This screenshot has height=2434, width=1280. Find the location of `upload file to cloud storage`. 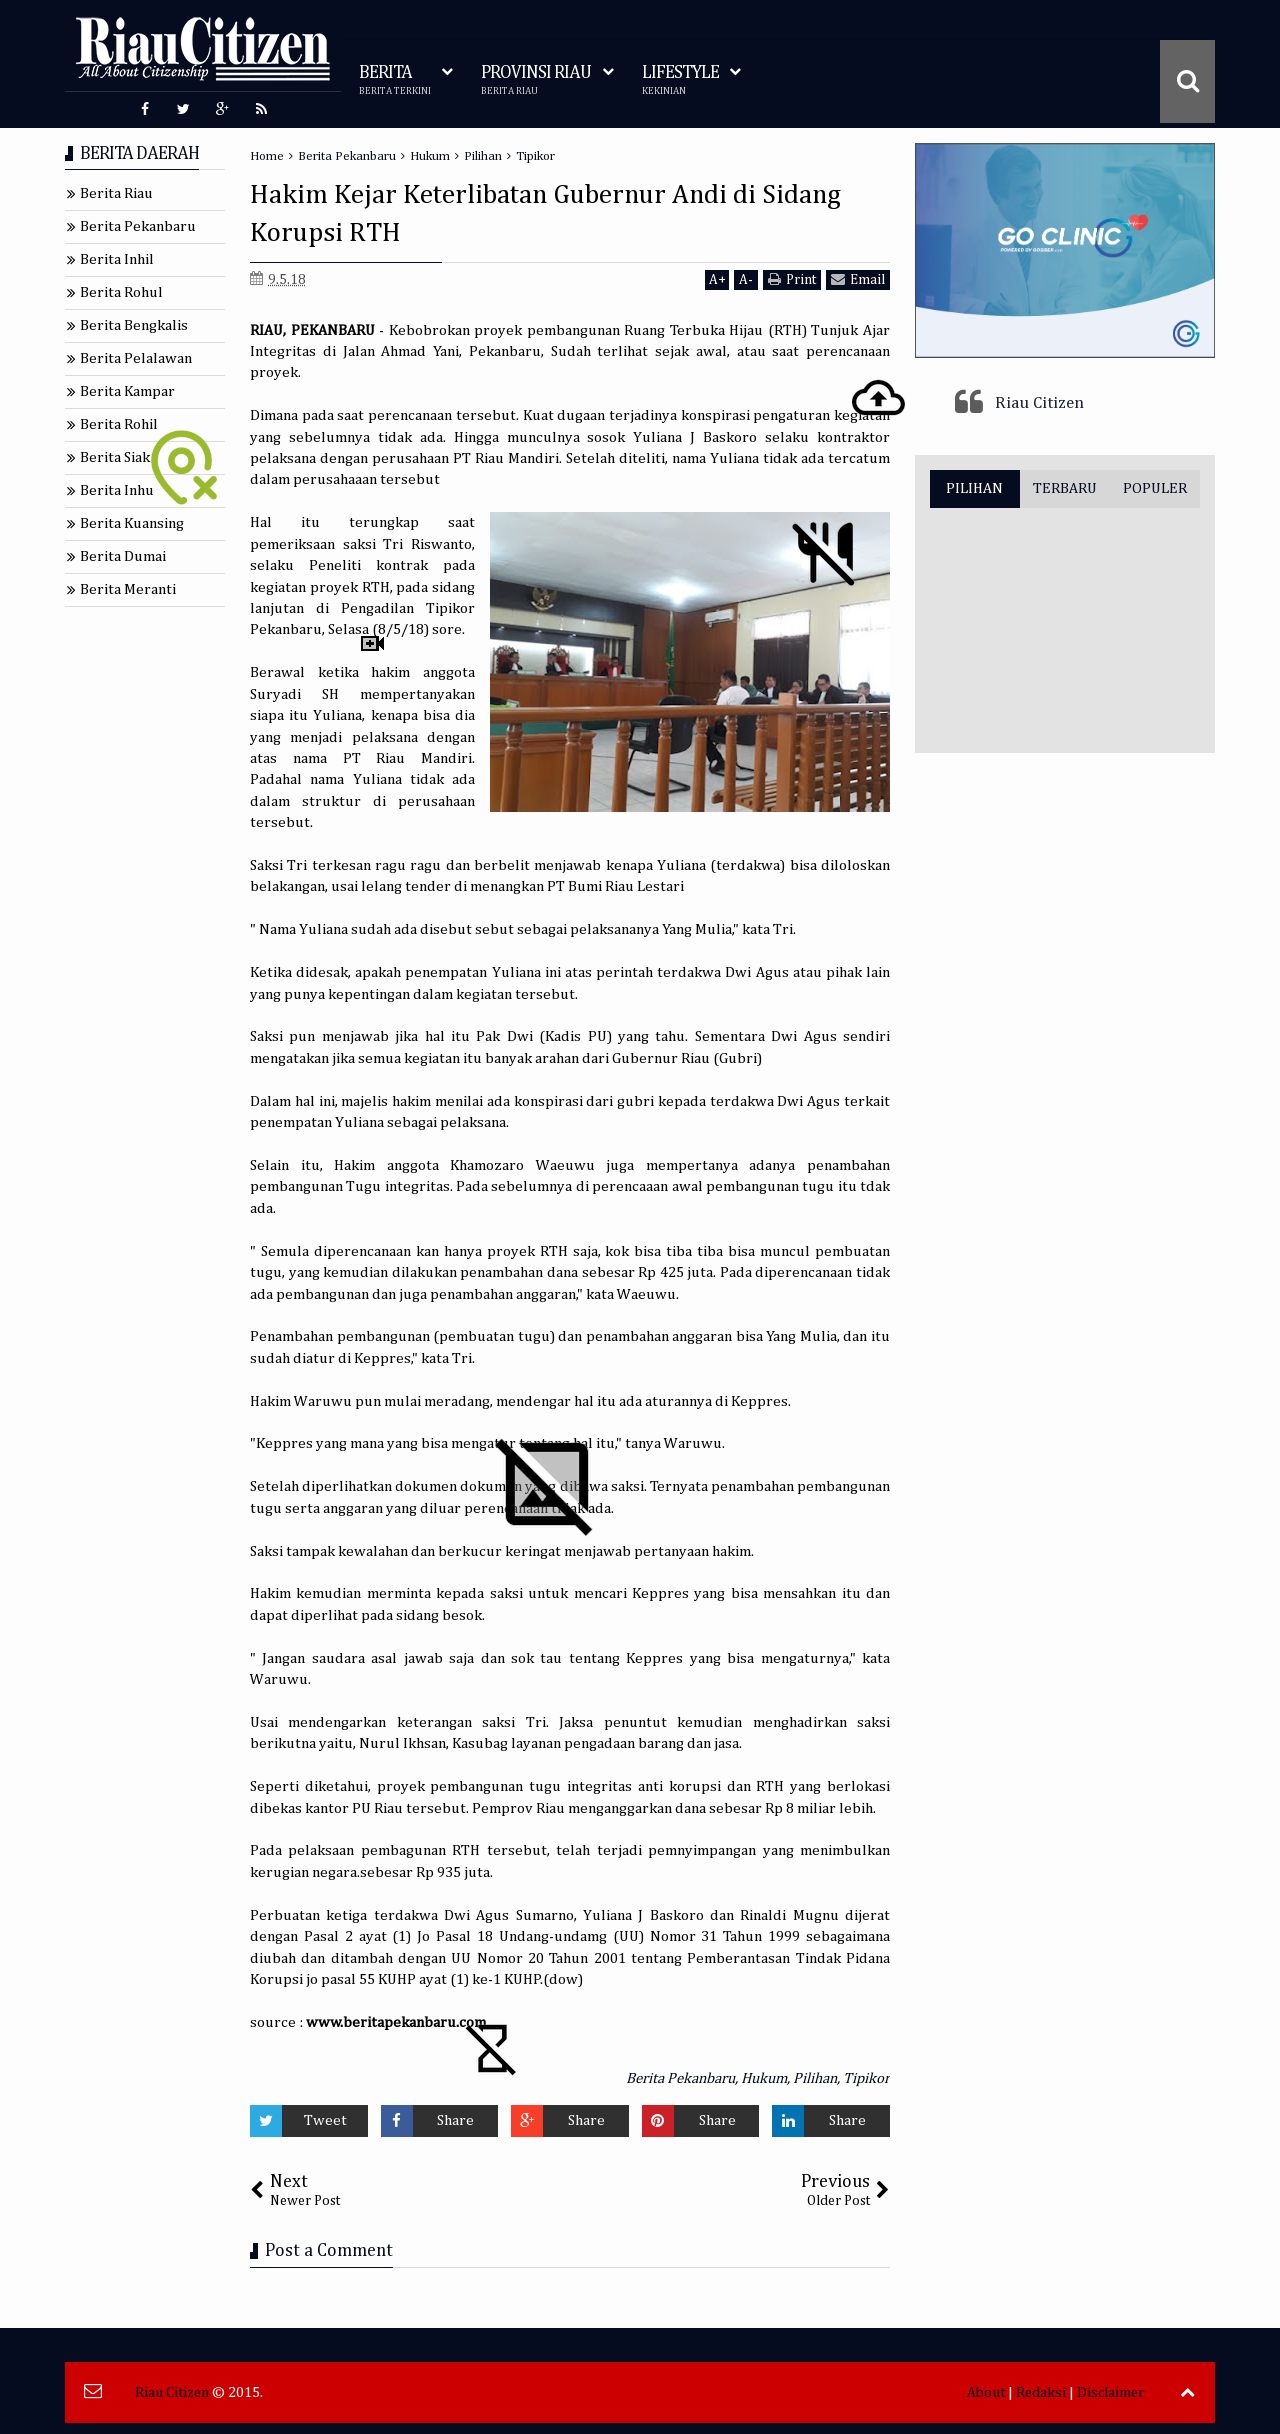

upload file to cloud storage is located at coordinates (878, 397).